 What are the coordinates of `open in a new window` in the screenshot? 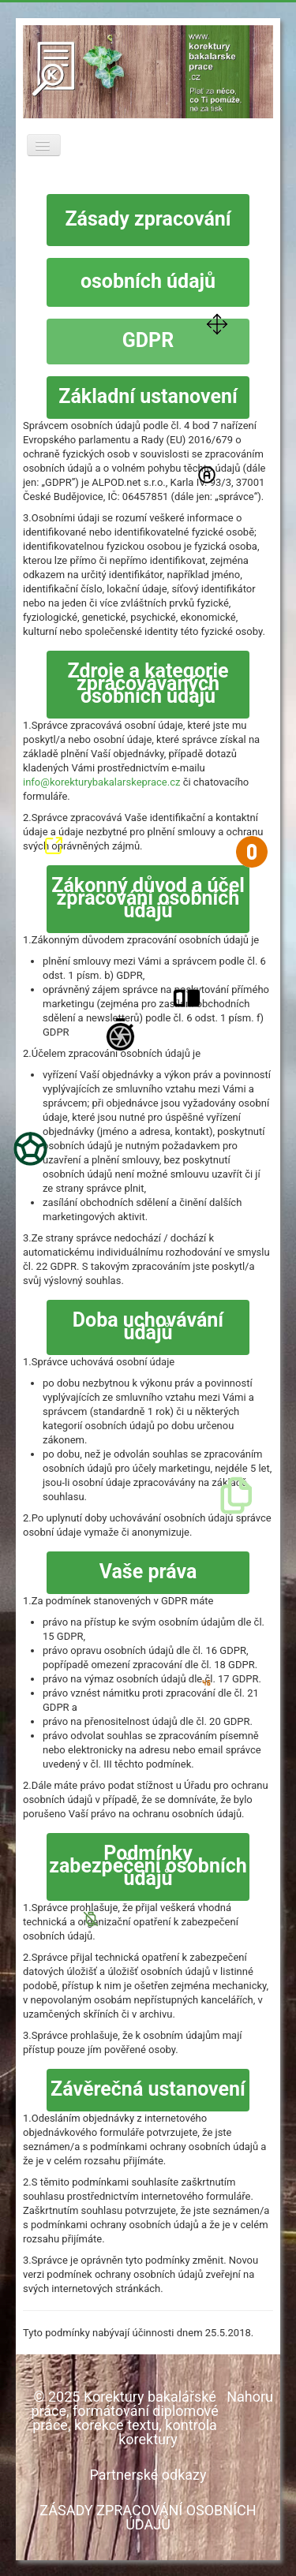 It's located at (53, 846).